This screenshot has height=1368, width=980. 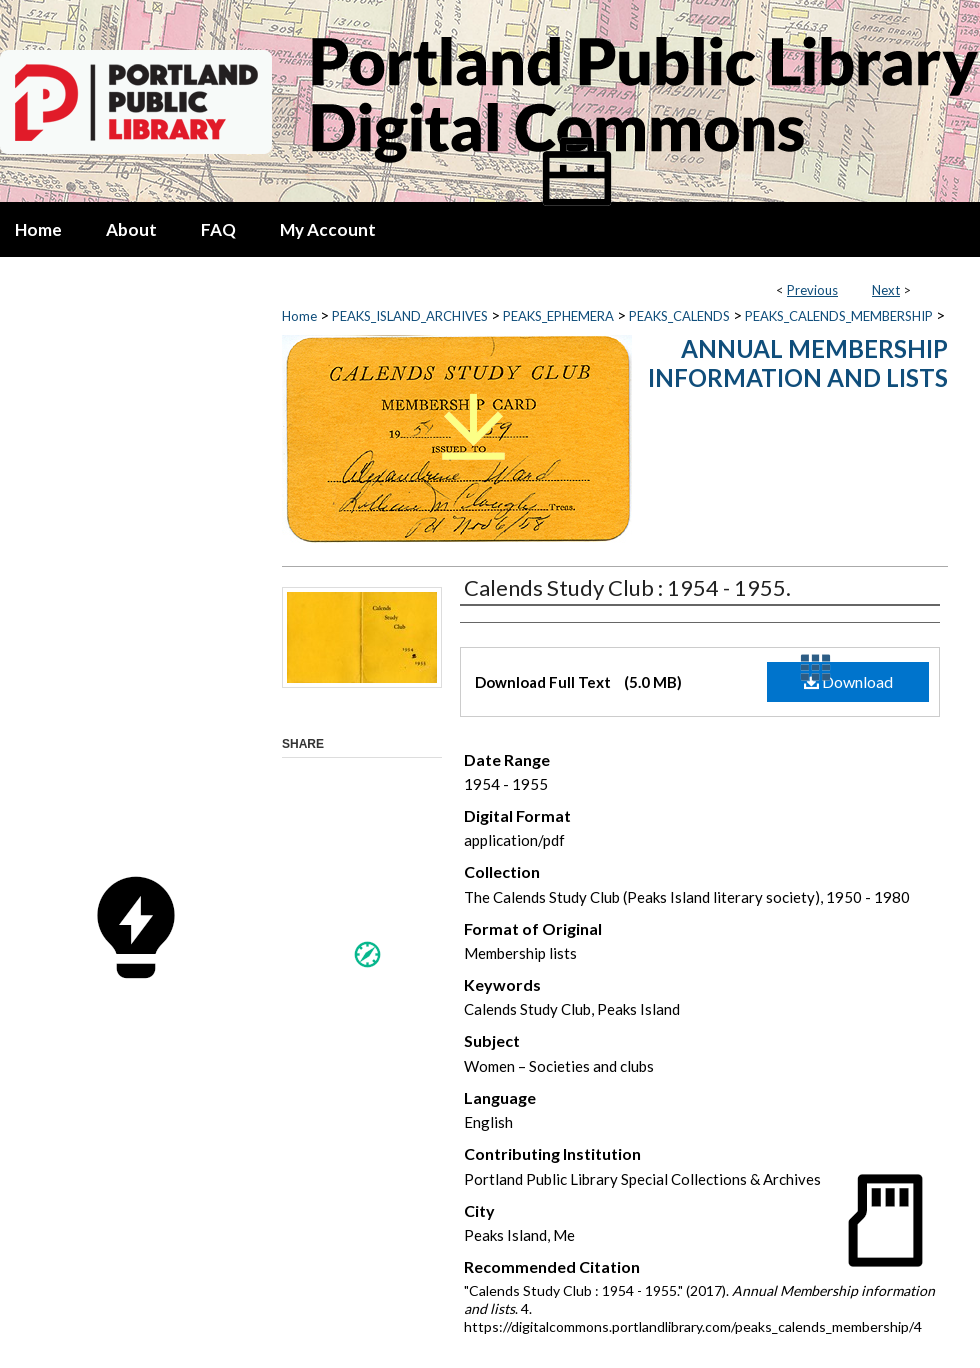 I want to click on access mini sd card storage, so click(x=885, y=1220).